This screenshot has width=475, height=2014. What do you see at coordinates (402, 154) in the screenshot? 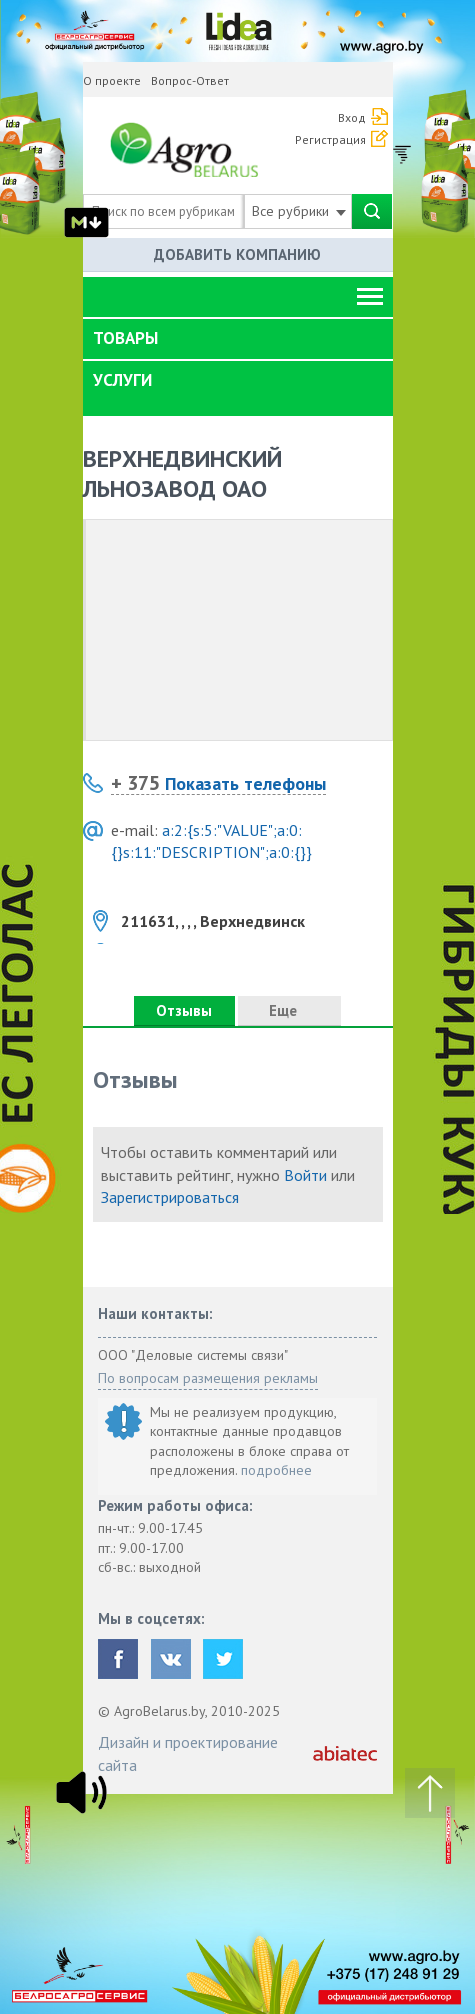
I see `indicates severe weather alert or tornado warning` at bounding box center [402, 154].